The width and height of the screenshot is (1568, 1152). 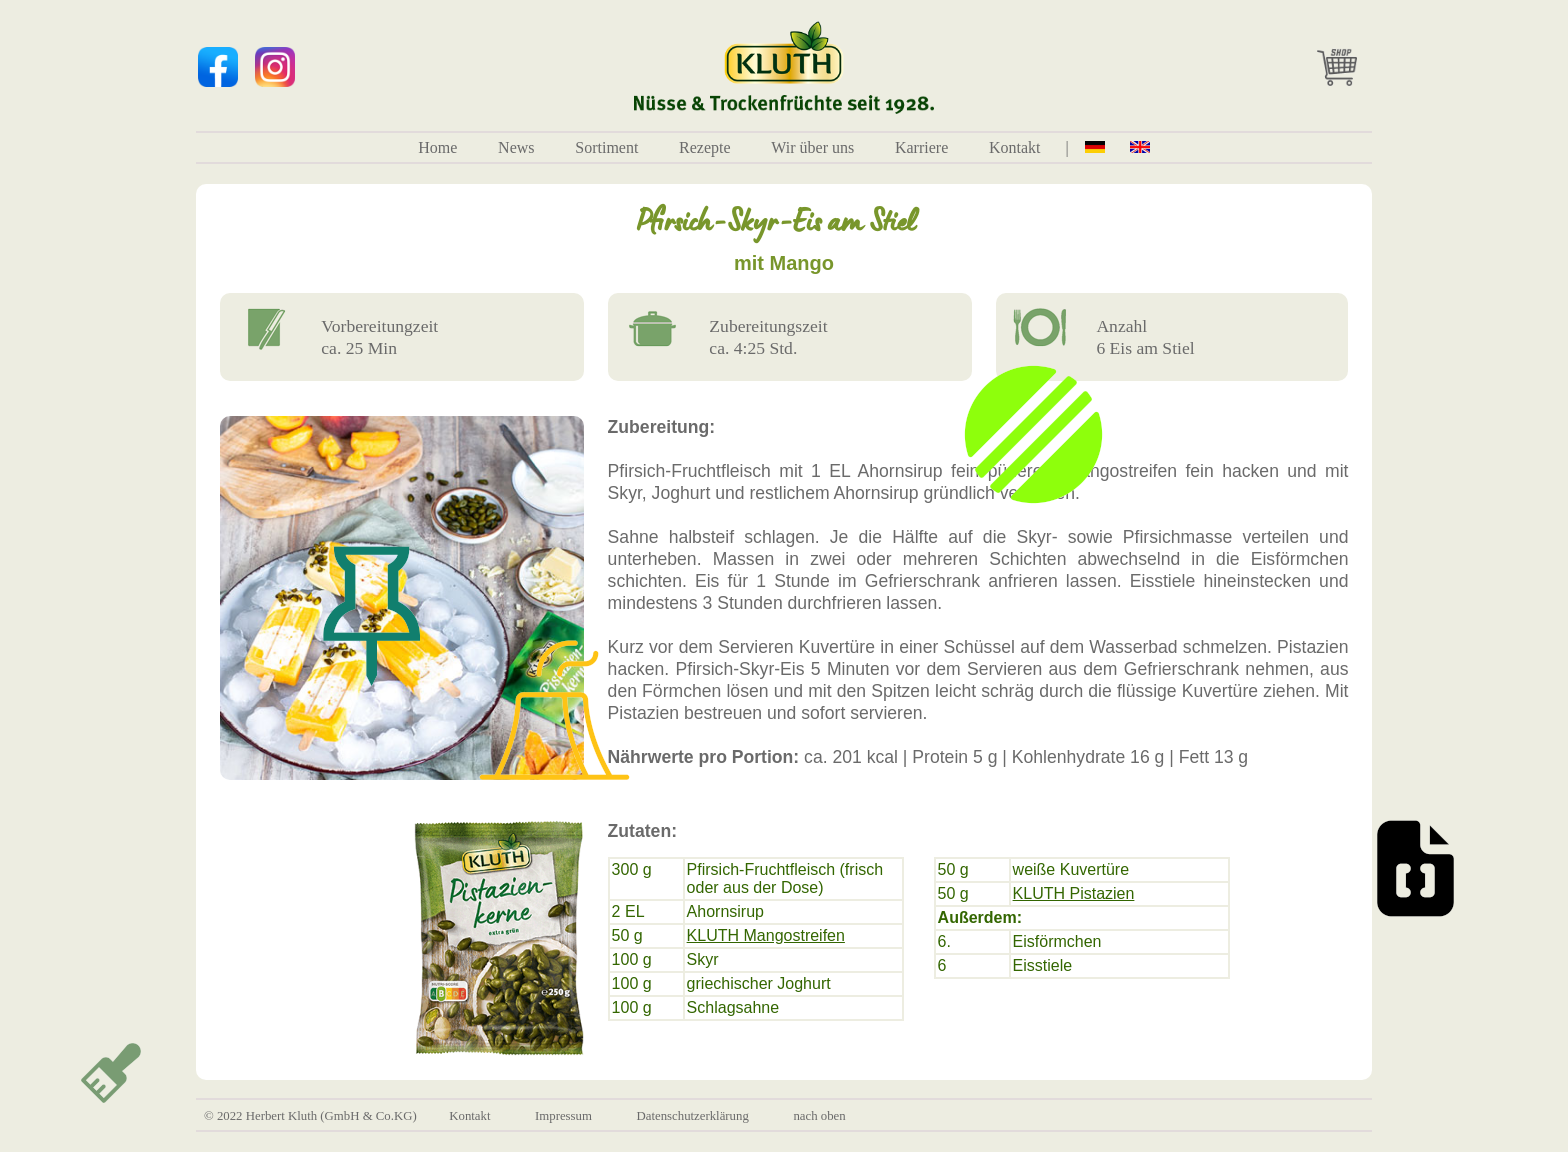 I want to click on access boules or pétanque game, so click(x=1033, y=434).